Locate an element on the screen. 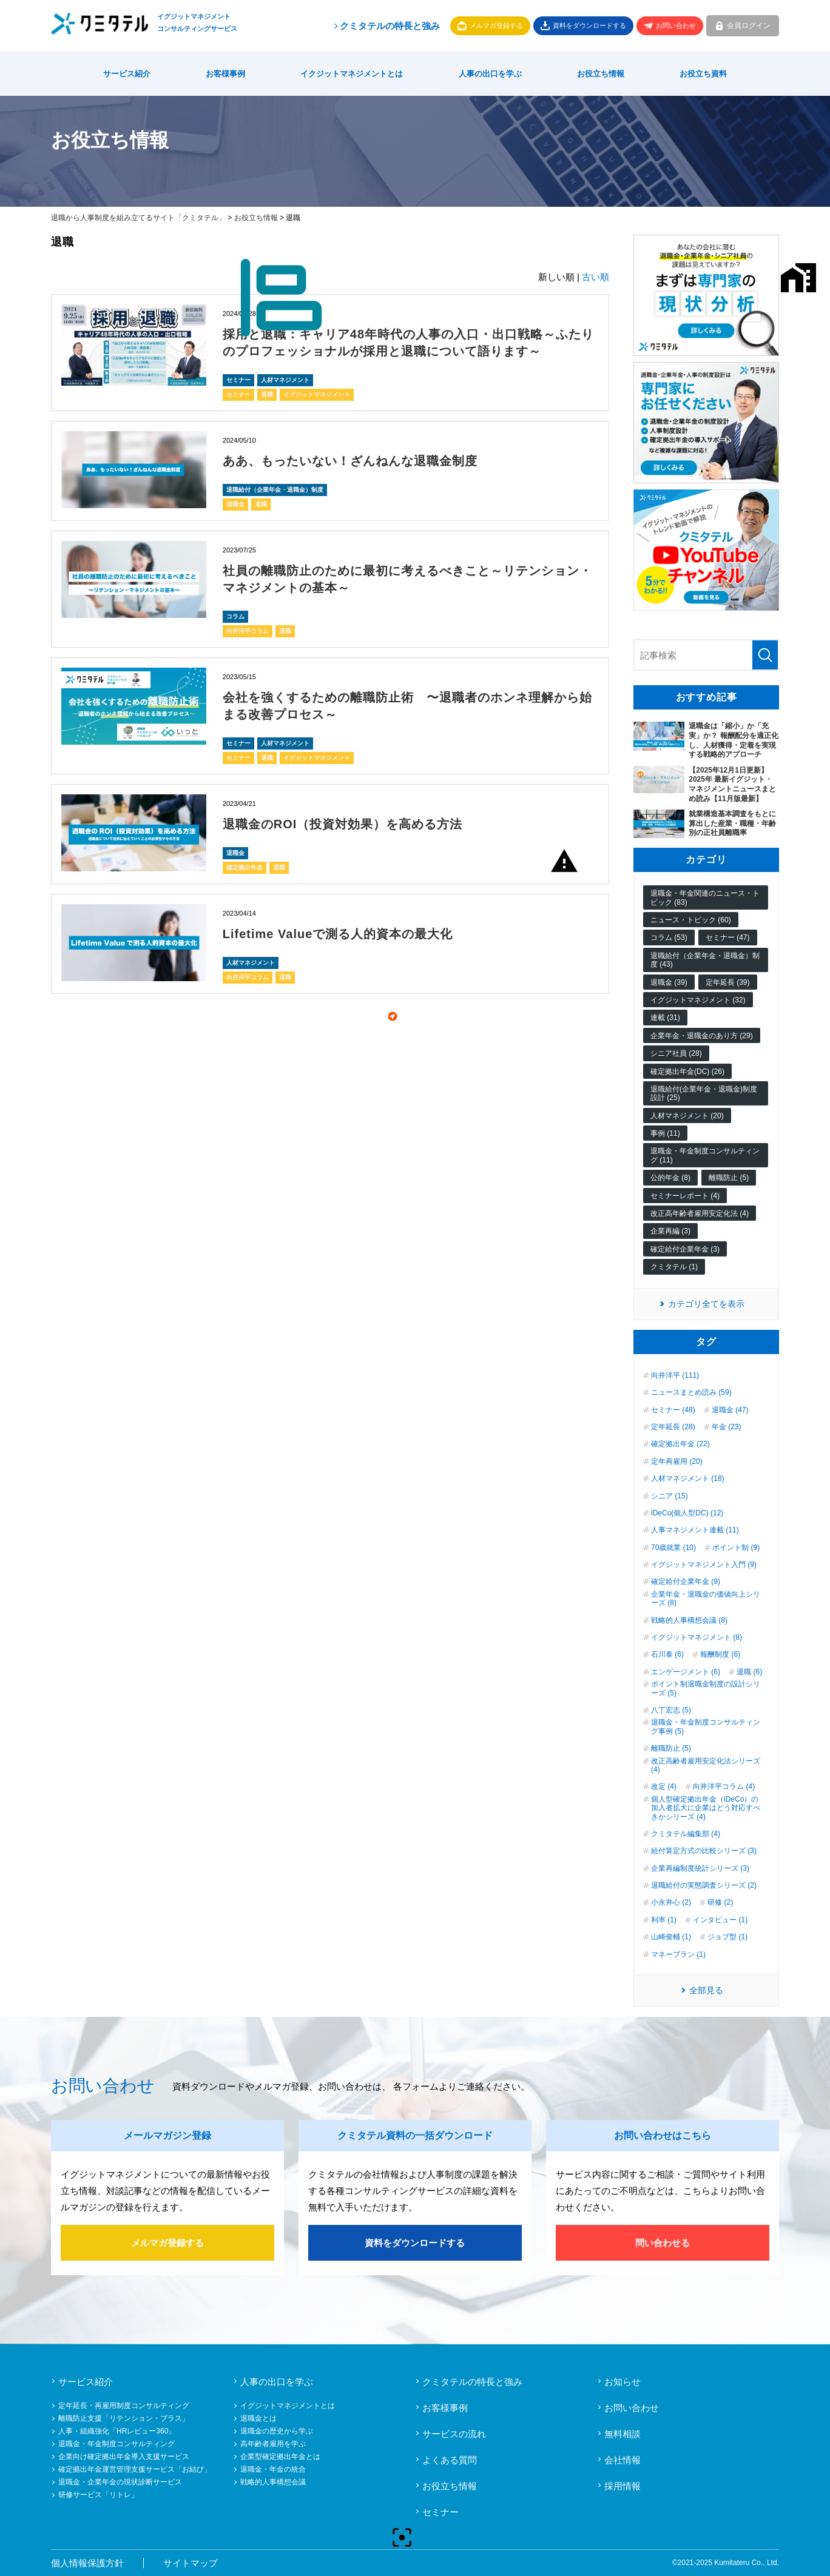  align text to the left is located at coordinates (280, 298).